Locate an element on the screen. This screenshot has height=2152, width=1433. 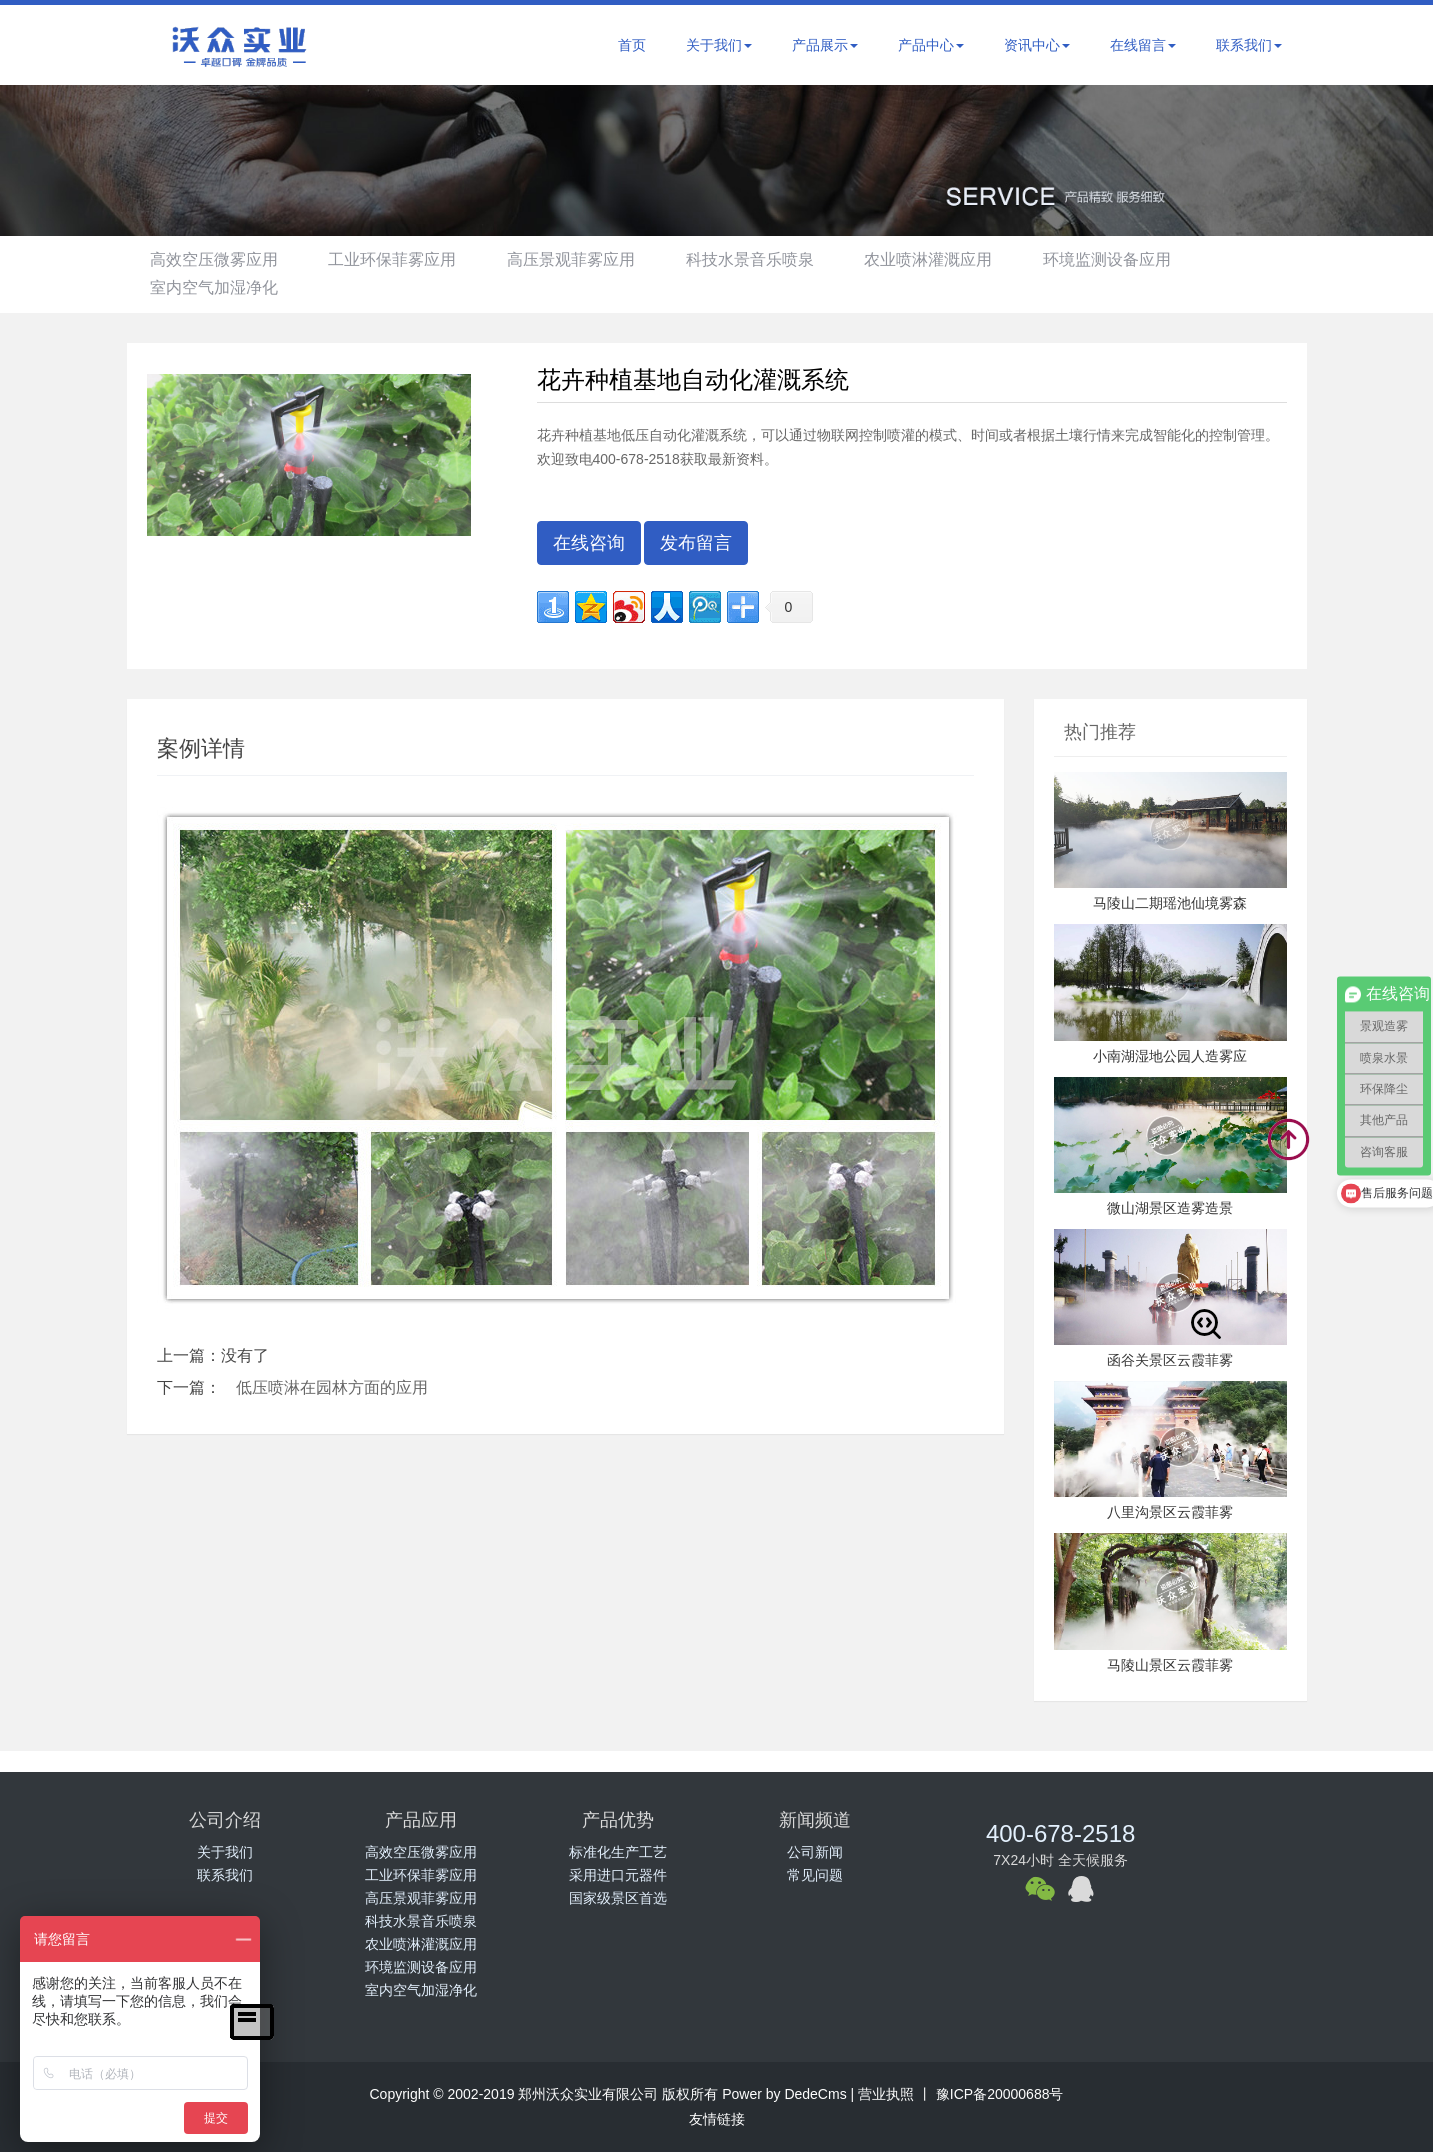
view featured playlist is located at coordinates (252, 2022).